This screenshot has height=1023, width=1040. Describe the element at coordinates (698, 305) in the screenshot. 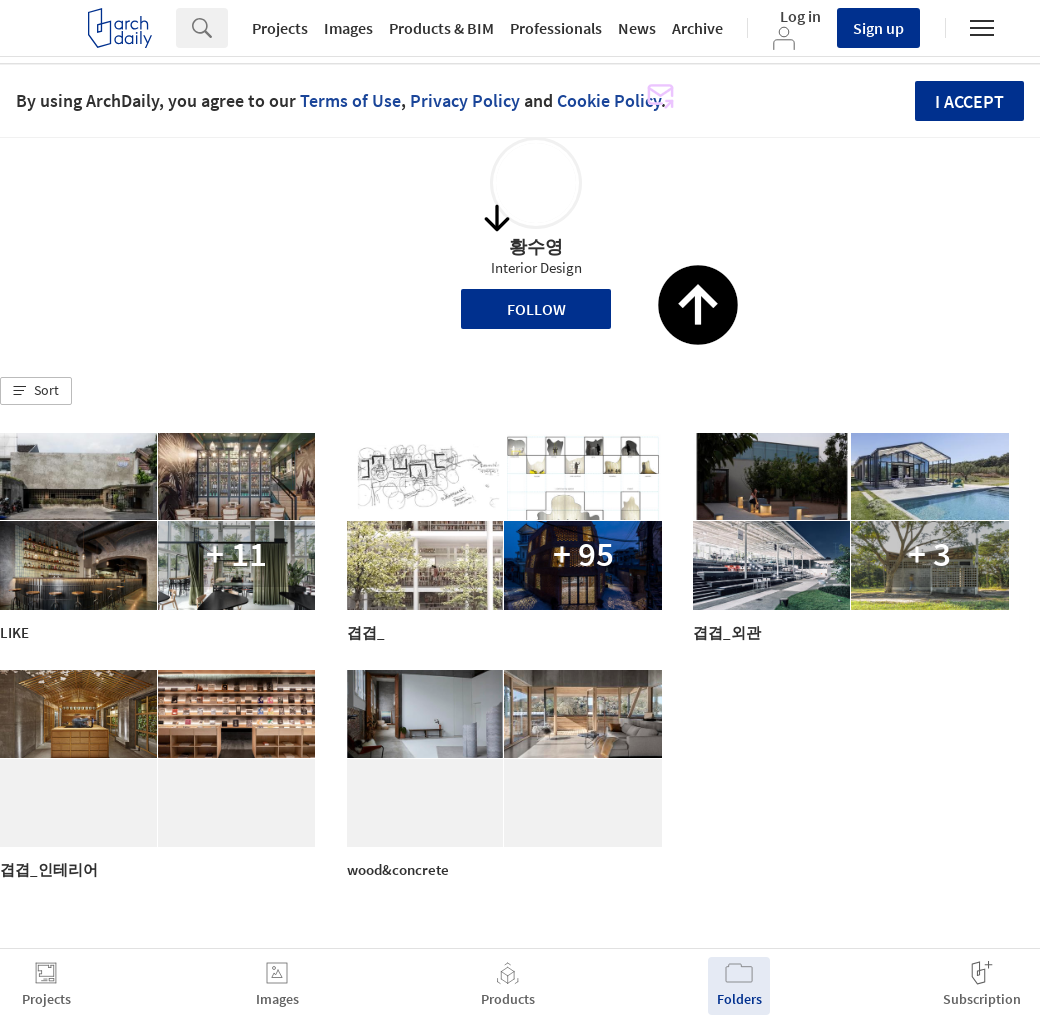

I see `scroll to top of page` at that location.